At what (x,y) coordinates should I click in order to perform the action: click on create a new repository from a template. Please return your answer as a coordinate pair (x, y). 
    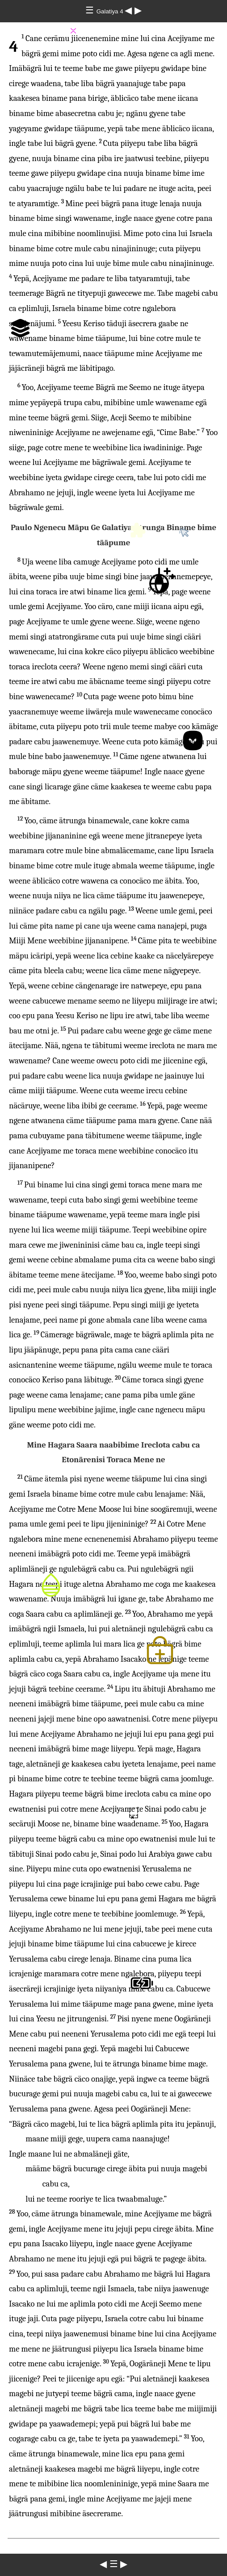
    Looking at the image, I should click on (134, 1813).